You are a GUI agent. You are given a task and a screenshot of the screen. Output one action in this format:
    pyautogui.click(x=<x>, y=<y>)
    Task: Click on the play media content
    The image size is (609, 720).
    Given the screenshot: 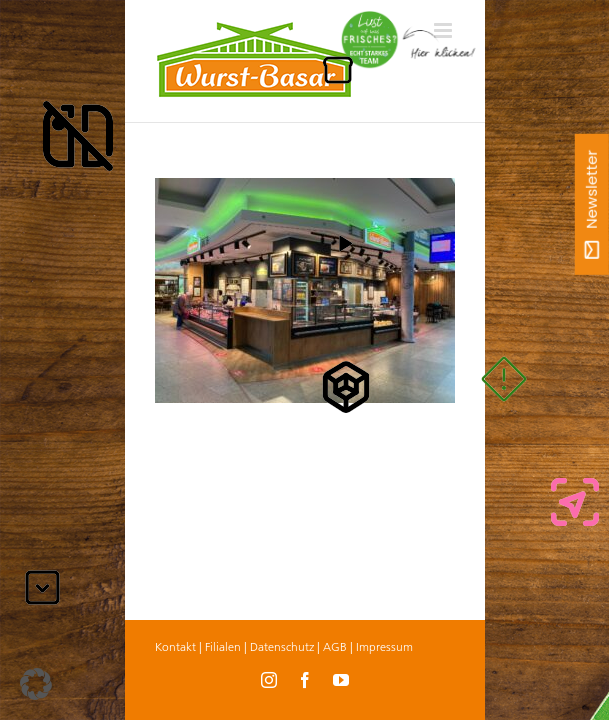 What is the action you would take?
    pyautogui.click(x=344, y=243)
    